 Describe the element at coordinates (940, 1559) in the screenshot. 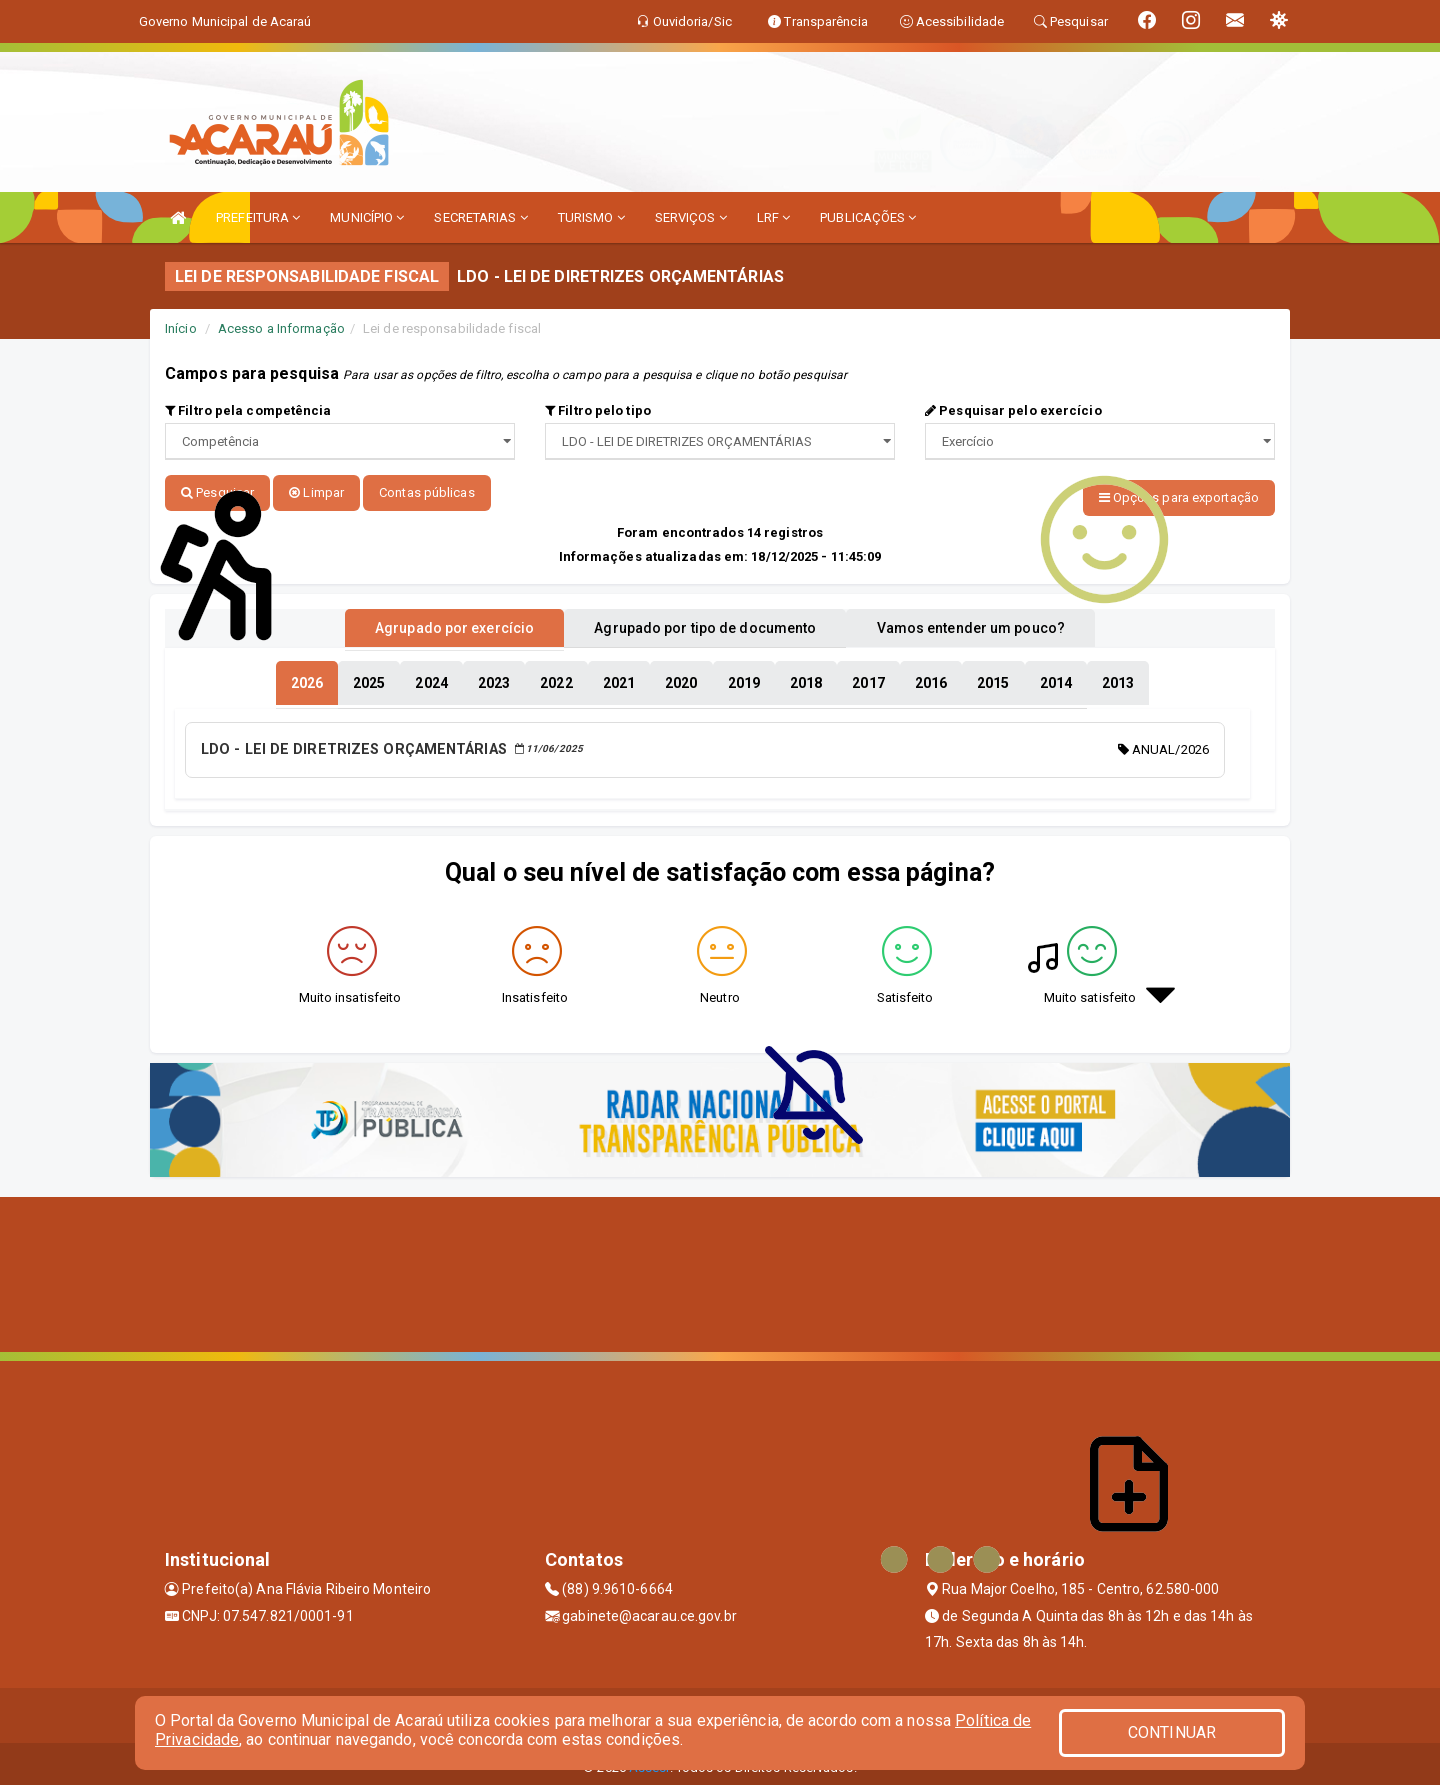

I see `access more options or actions` at that location.